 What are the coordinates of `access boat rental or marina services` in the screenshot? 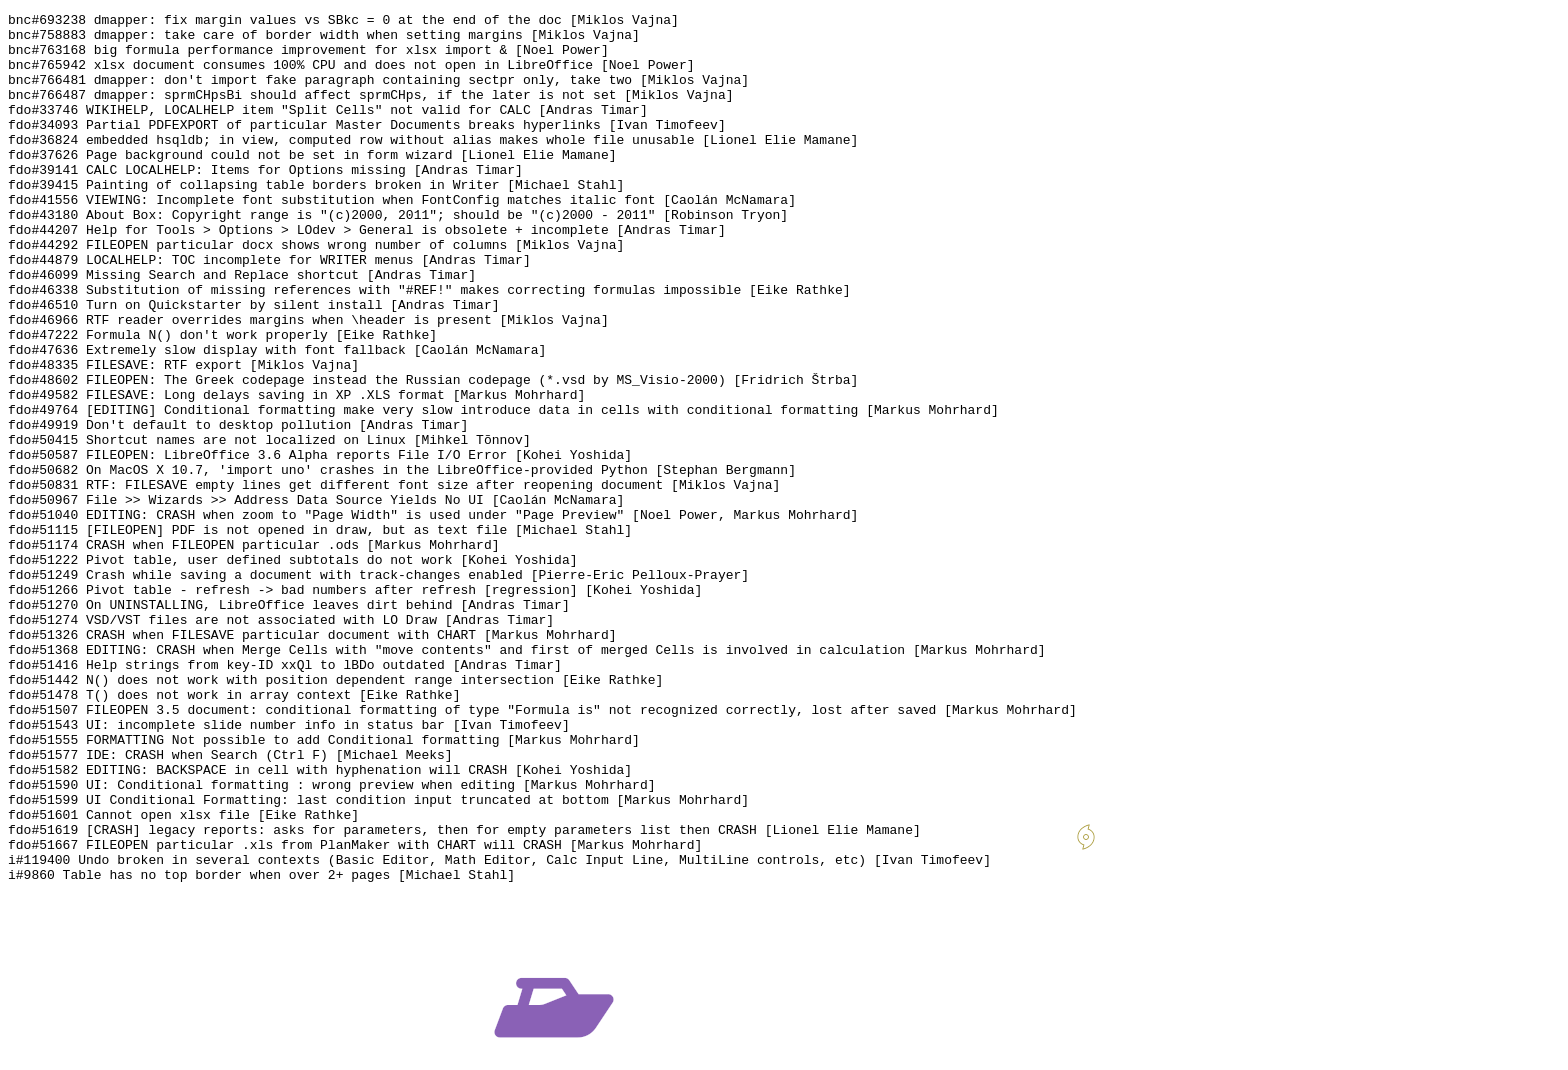 It's located at (554, 1005).